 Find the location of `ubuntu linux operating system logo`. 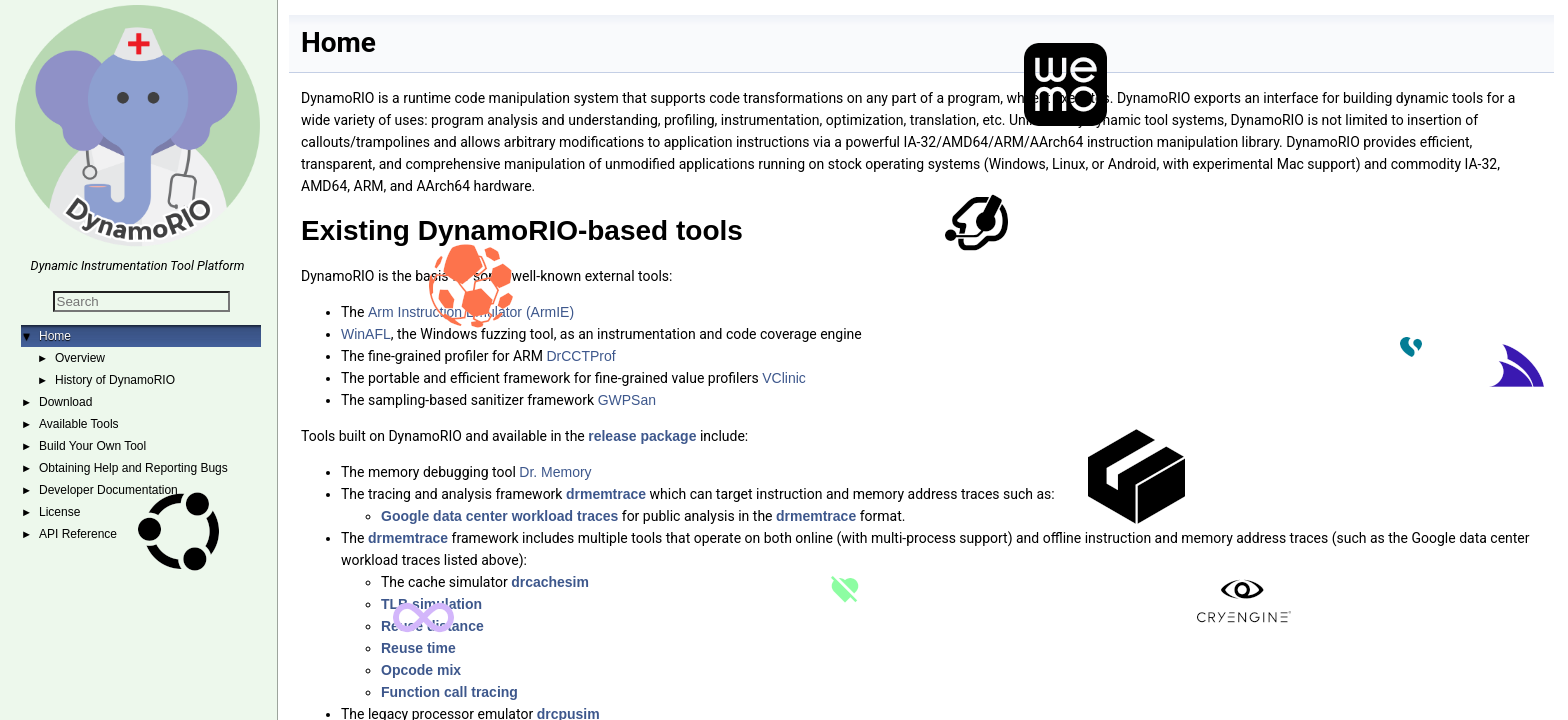

ubuntu linux operating system logo is located at coordinates (178, 531).